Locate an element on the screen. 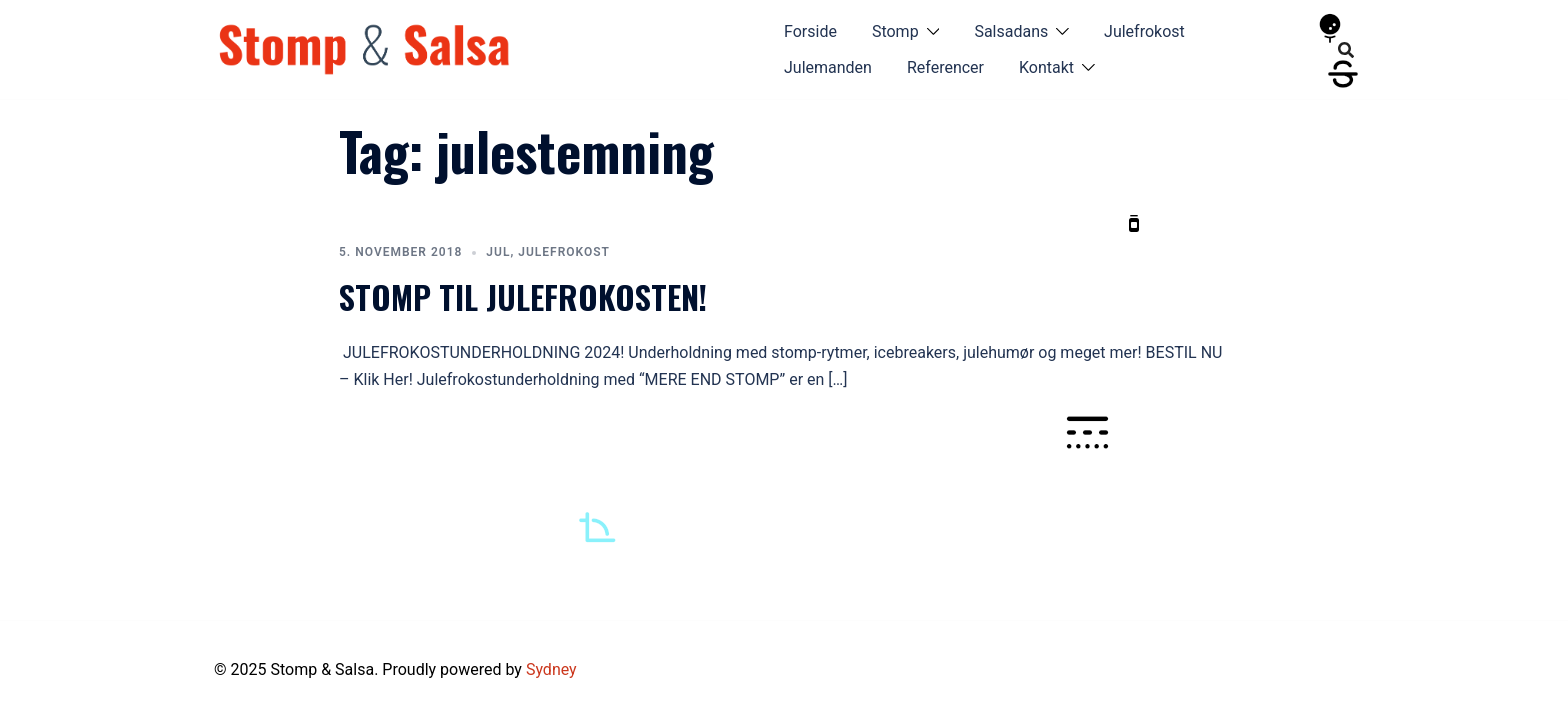 The height and width of the screenshot is (720, 1568). access golf or sports-related features is located at coordinates (1330, 28).